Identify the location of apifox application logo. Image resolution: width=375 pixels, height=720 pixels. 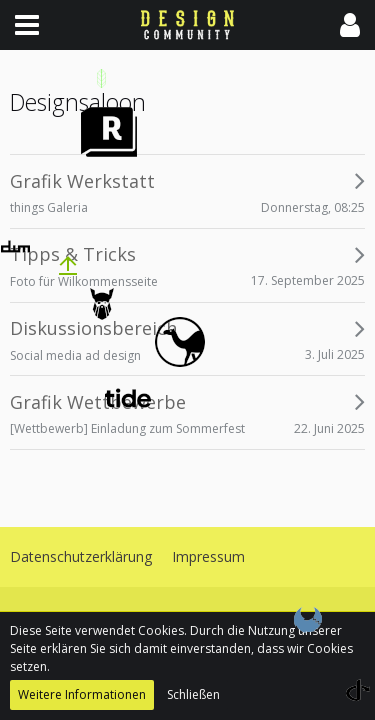
(308, 620).